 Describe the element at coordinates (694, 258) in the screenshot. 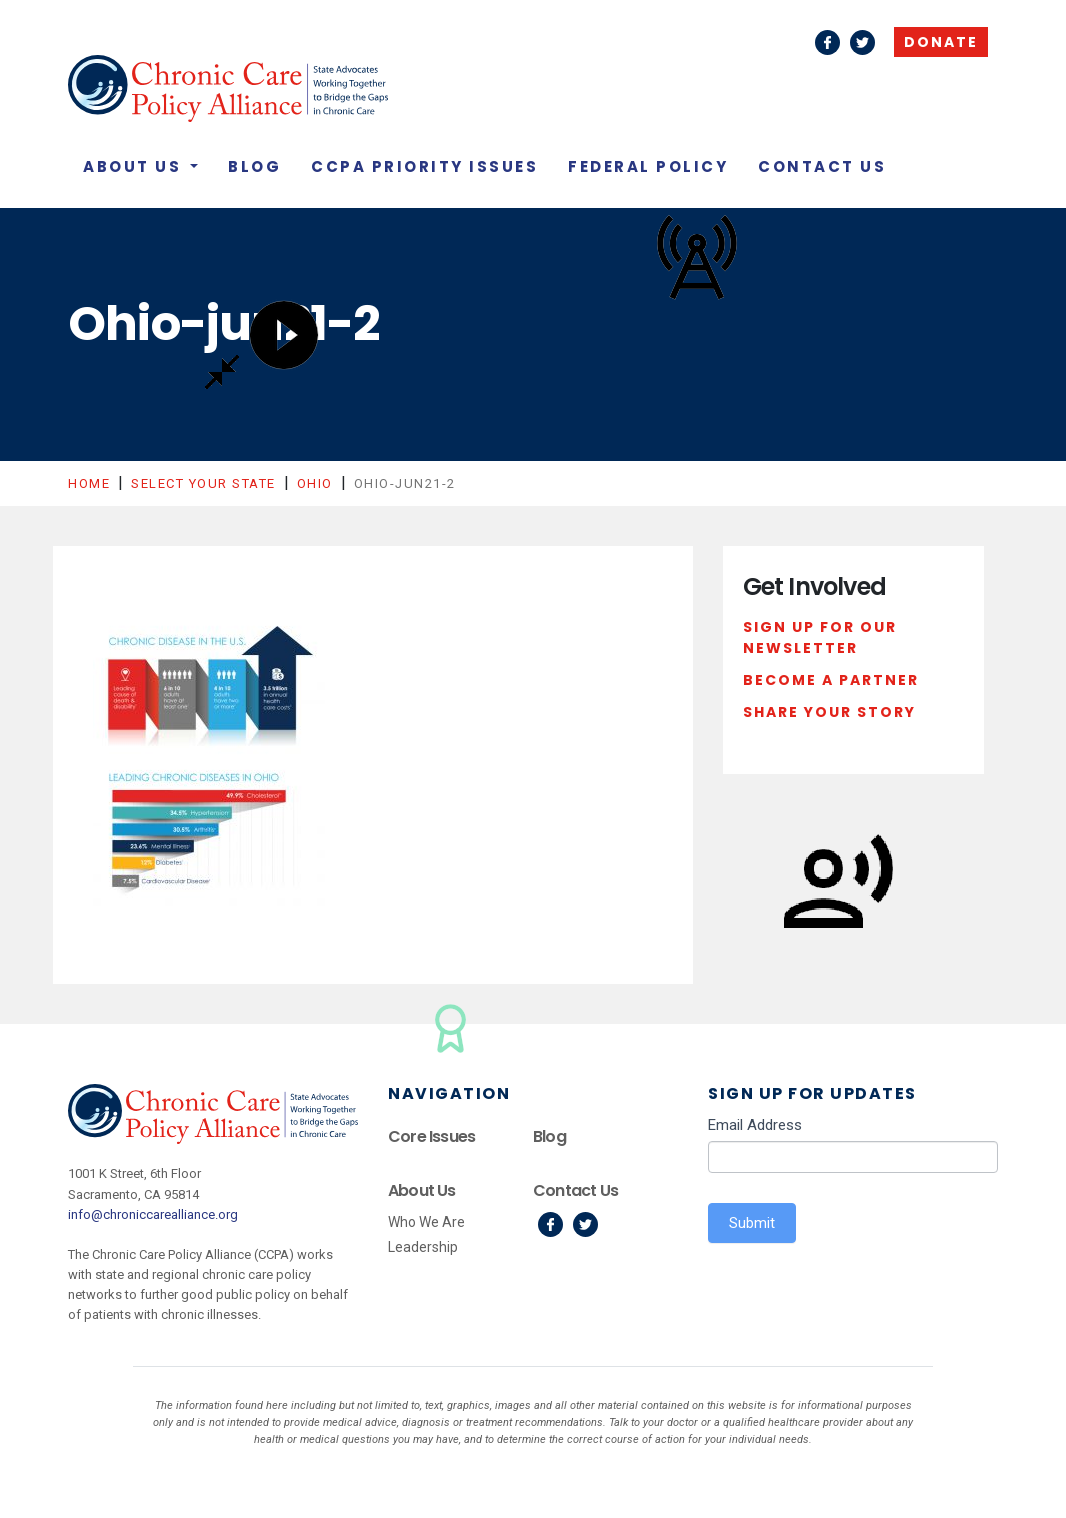

I see `indicates active broadcast or streaming status` at that location.